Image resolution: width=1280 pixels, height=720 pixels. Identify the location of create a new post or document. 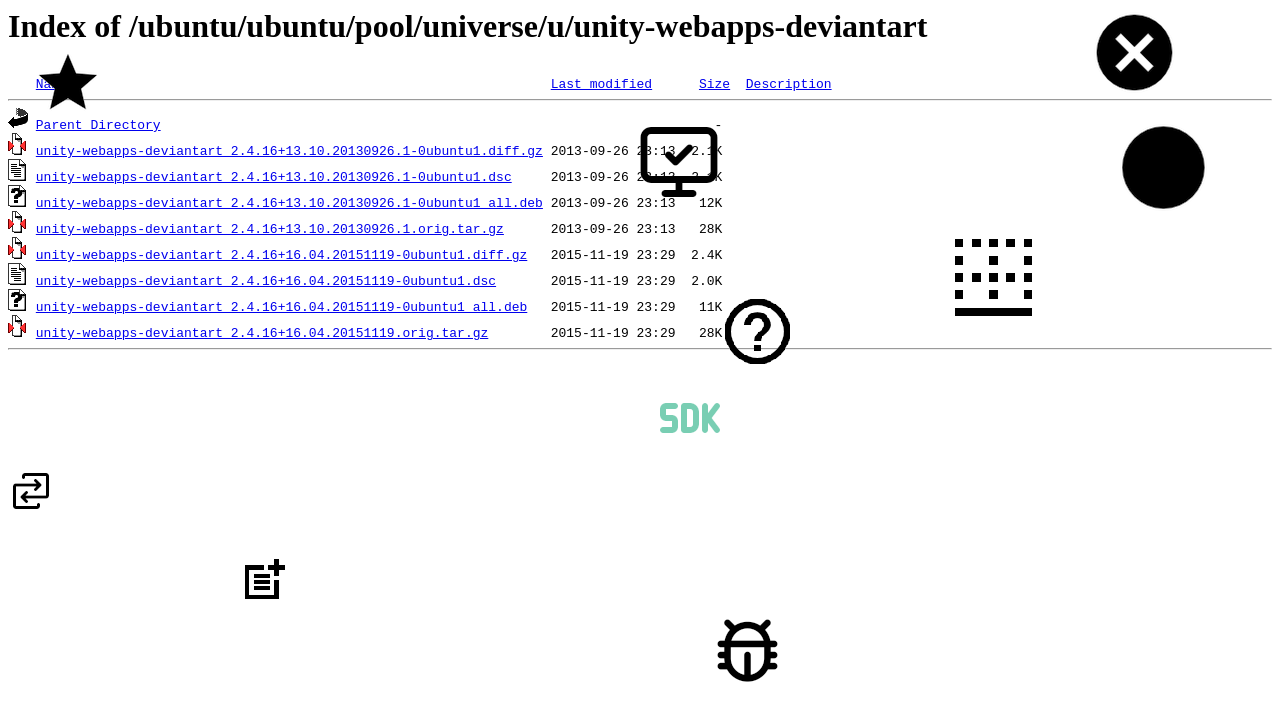
(264, 580).